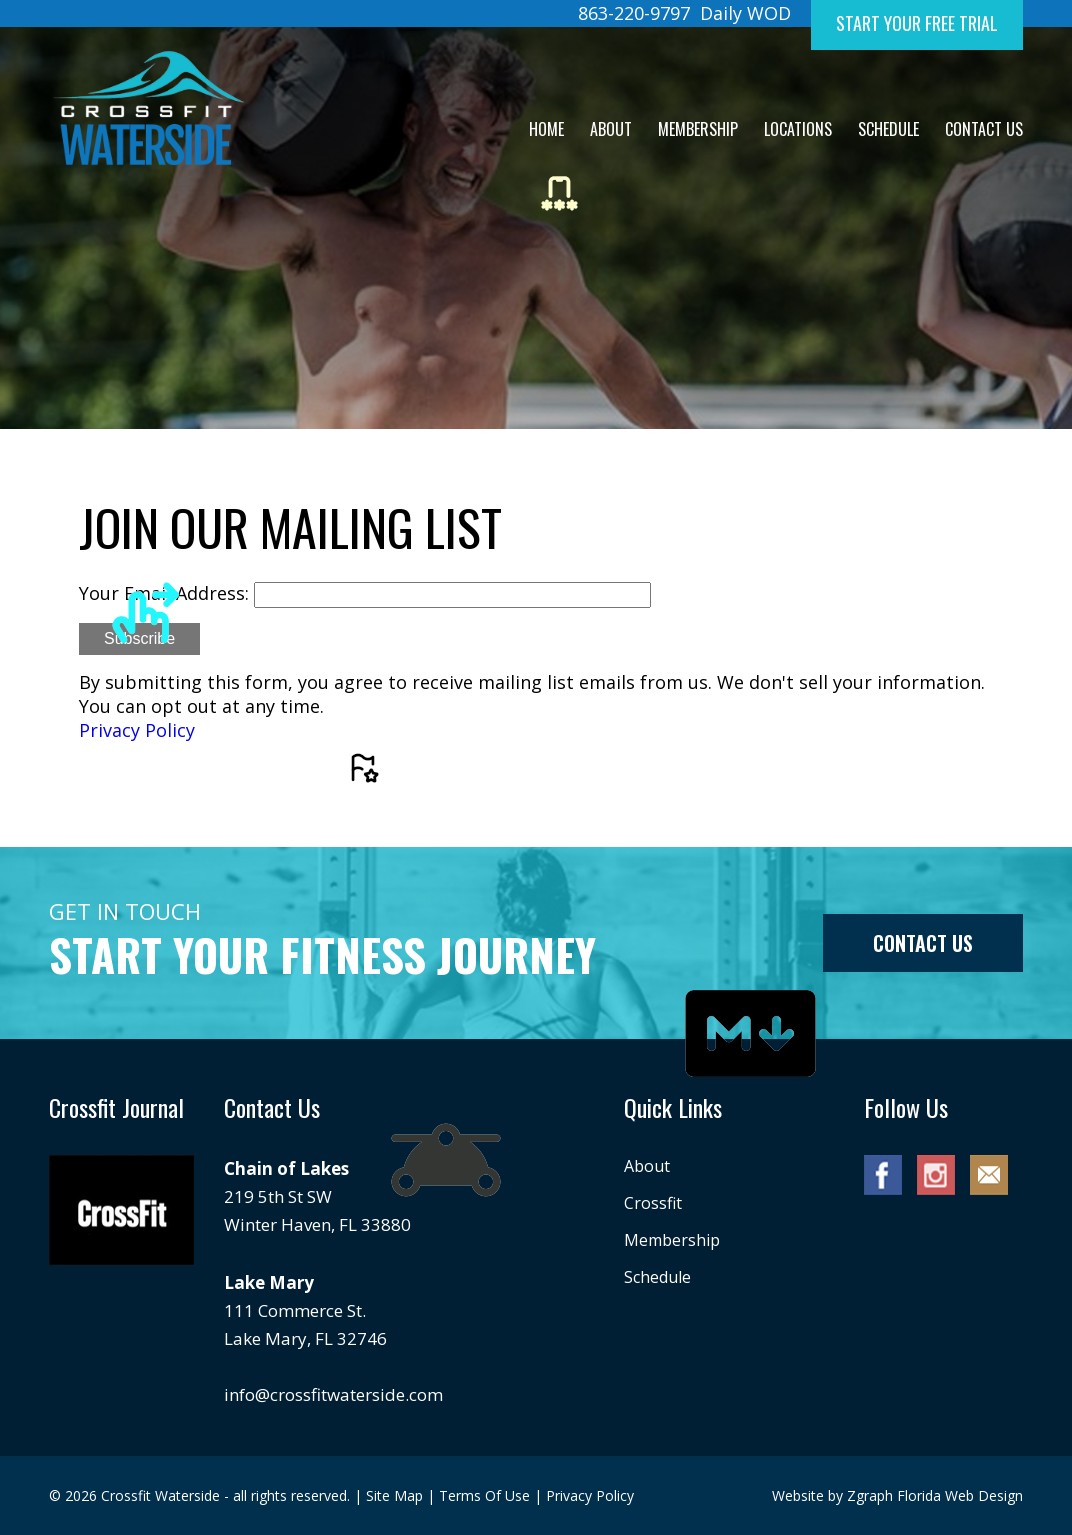 The height and width of the screenshot is (1535, 1072). Describe the element at coordinates (446, 1160) in the screenshot. I see `access vector path editing tools` at that location.